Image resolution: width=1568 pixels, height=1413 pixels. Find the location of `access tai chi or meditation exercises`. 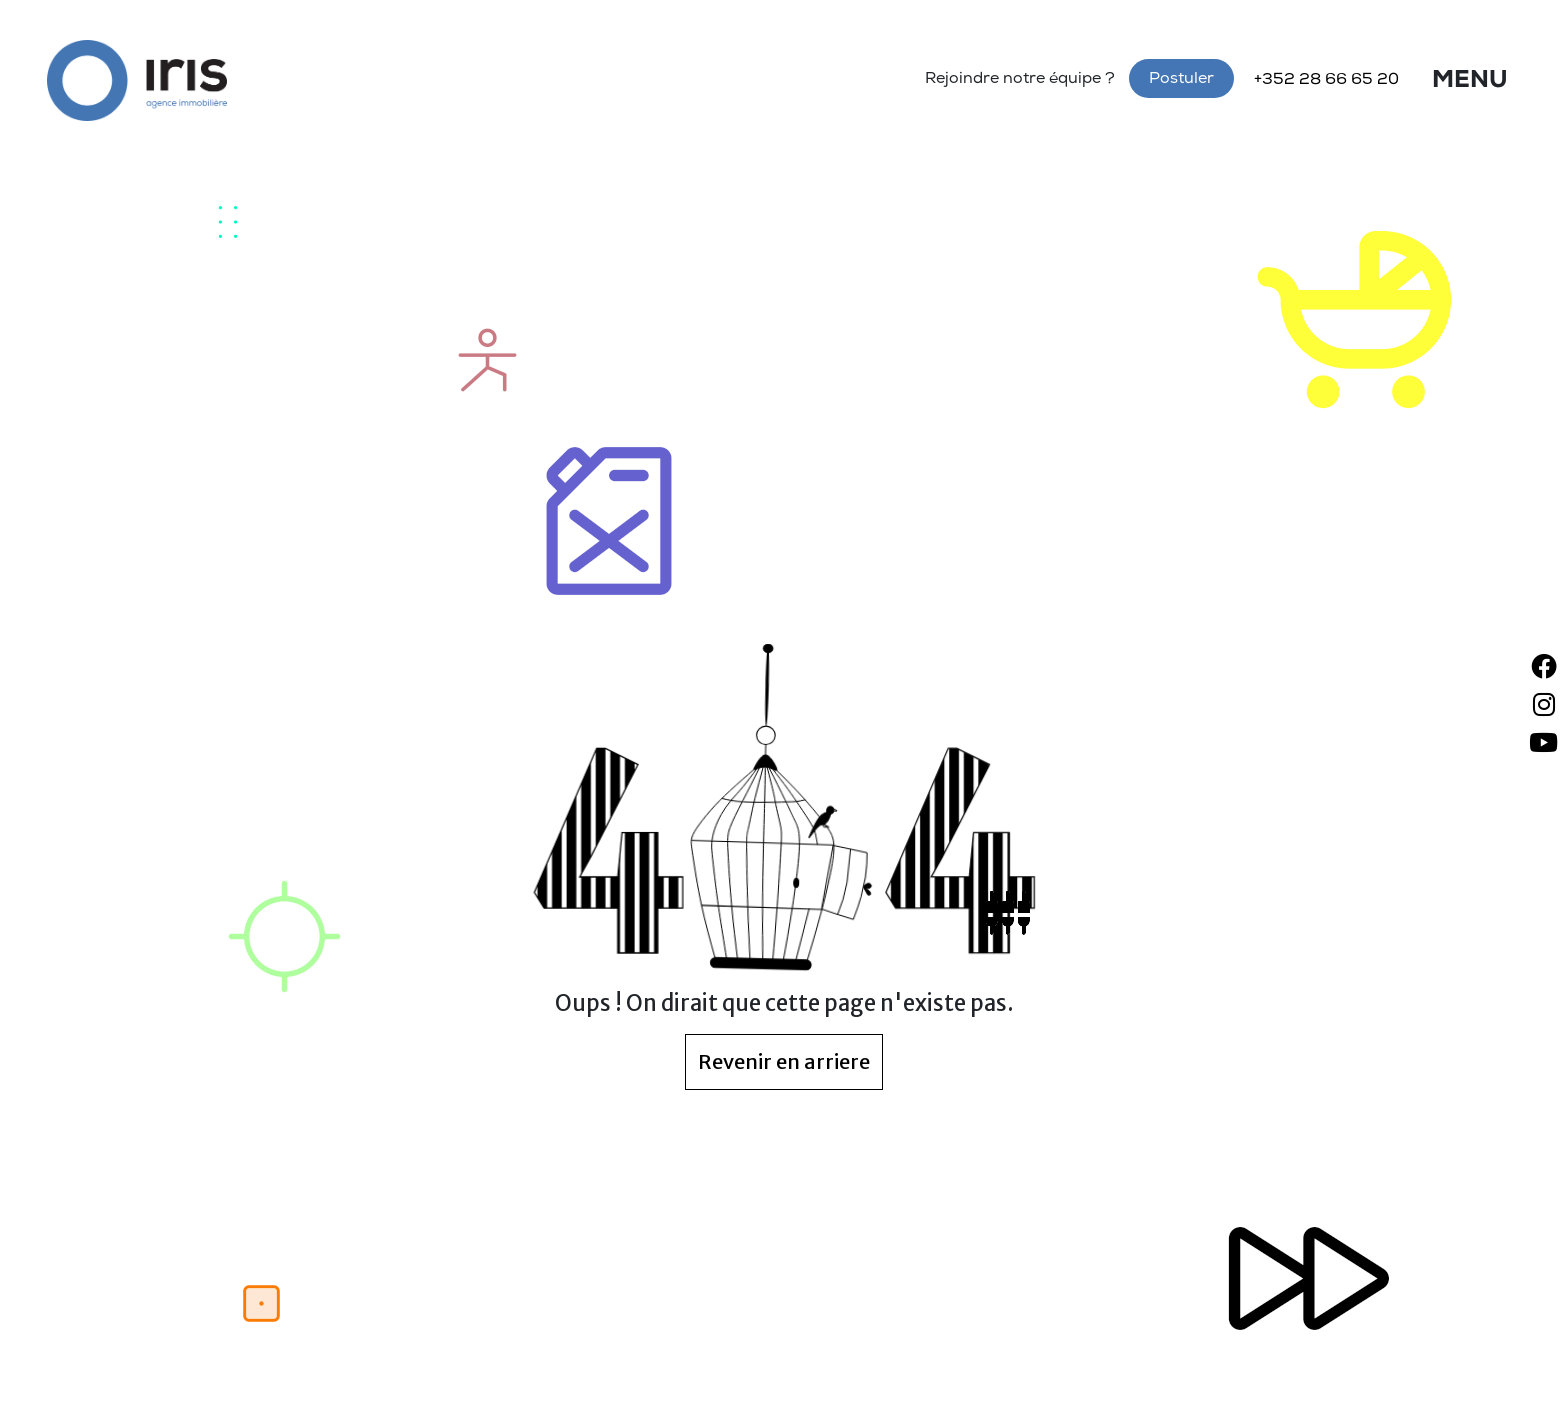

access tai chi or meditation exercises is located at coordinates (487, 362).